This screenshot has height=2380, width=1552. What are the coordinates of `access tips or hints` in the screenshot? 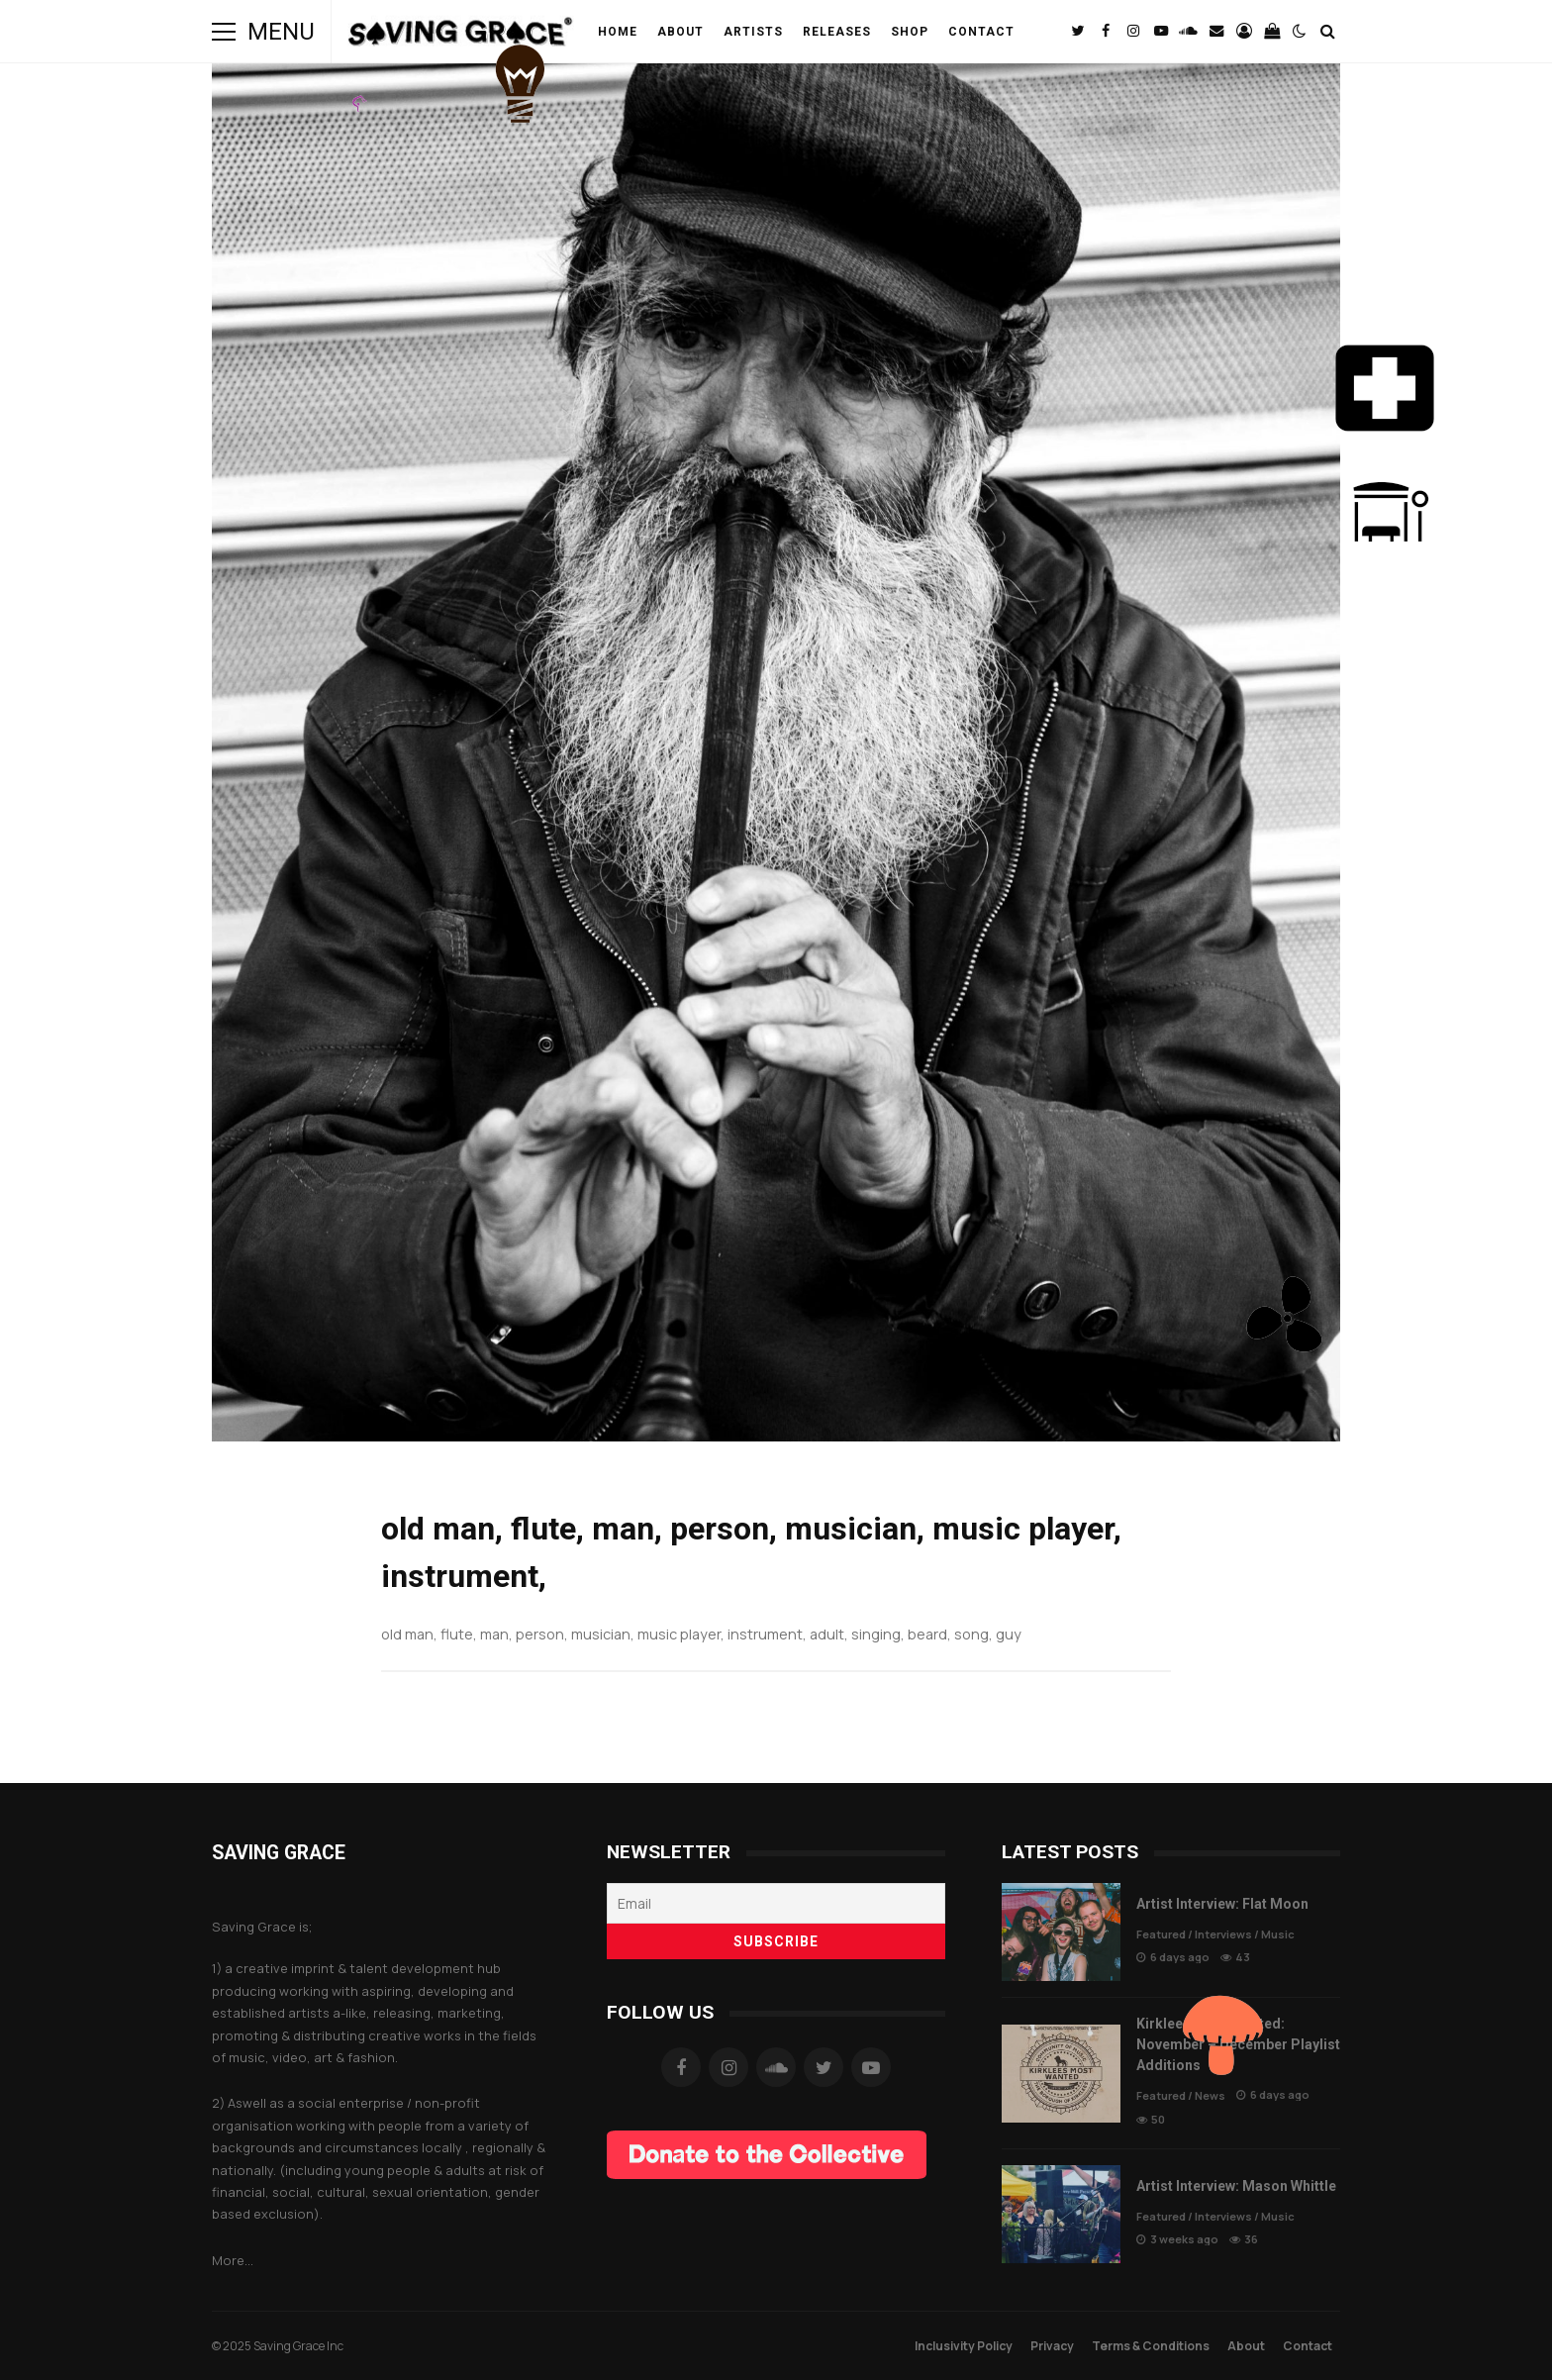 It's located at (522, 84).